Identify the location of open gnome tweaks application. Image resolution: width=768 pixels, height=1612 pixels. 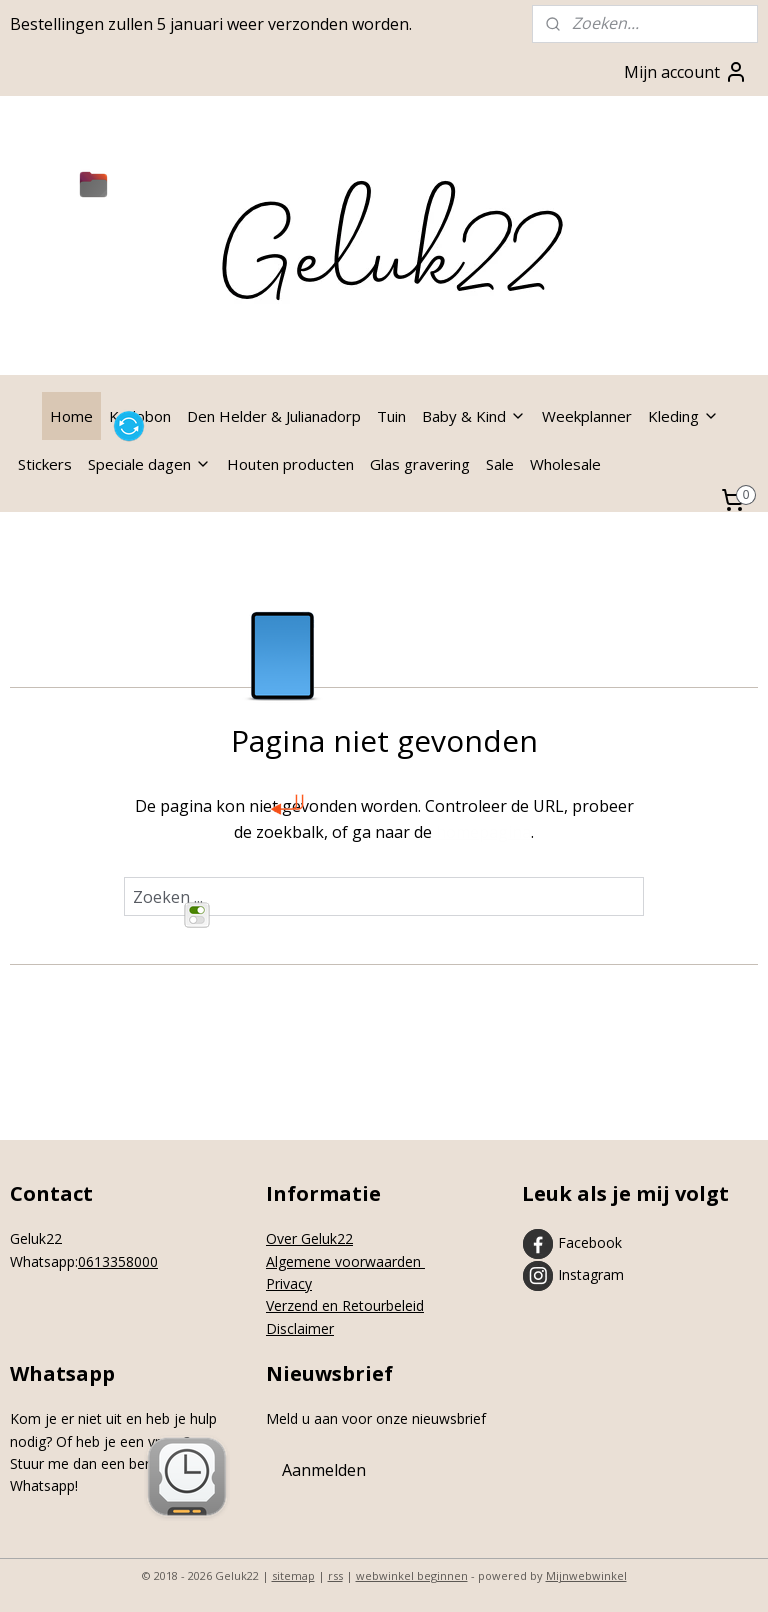
(197, 915).